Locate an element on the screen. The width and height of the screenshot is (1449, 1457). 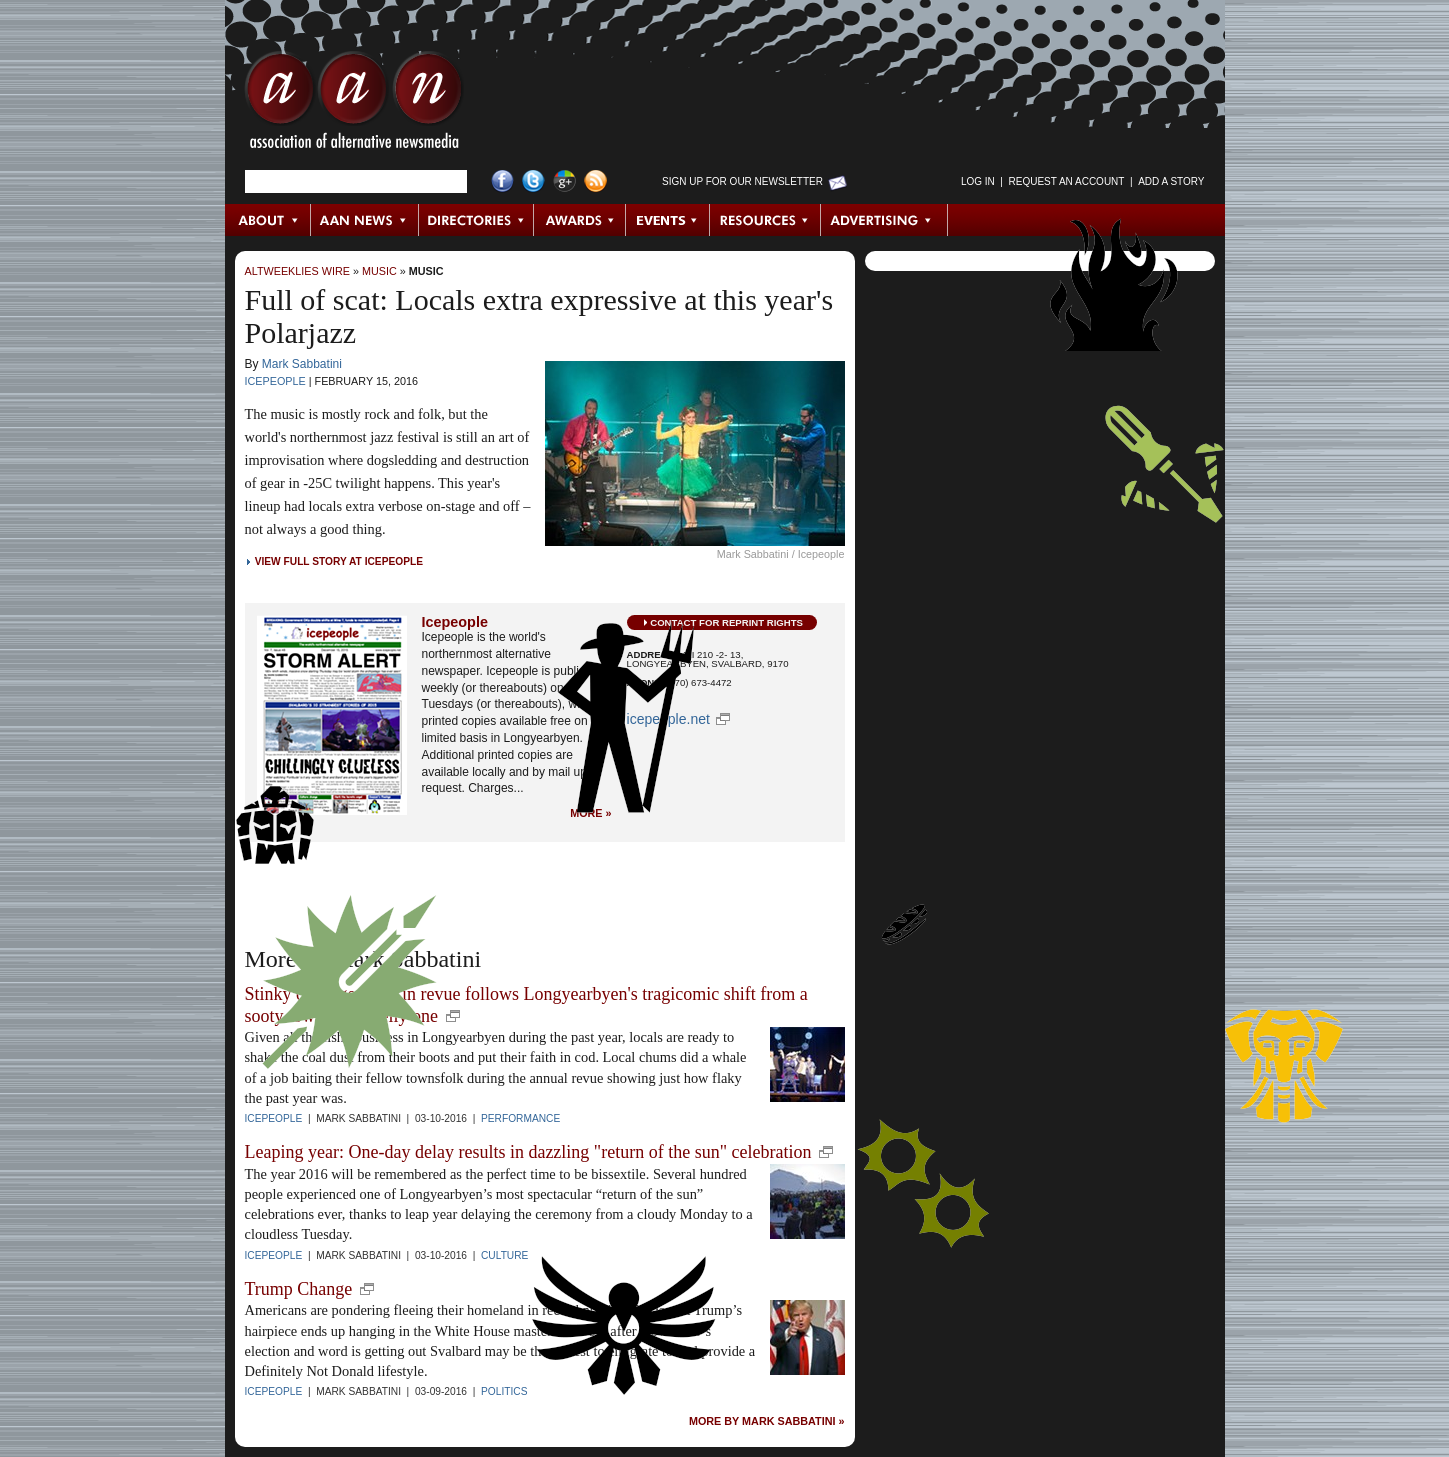
indicates a celebration or special event is located at coordinates (1111, 285).